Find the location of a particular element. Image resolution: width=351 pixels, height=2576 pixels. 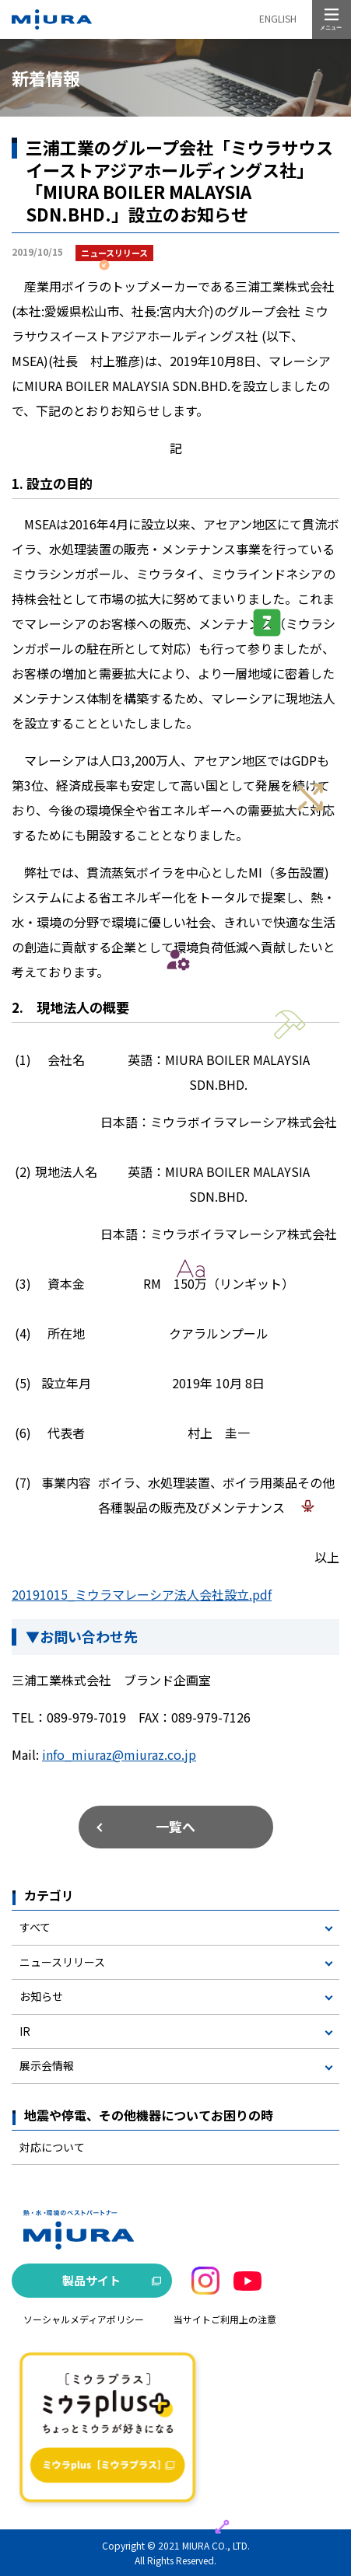

navigate to previous or lower-left content is located at coordinates (104, 265).